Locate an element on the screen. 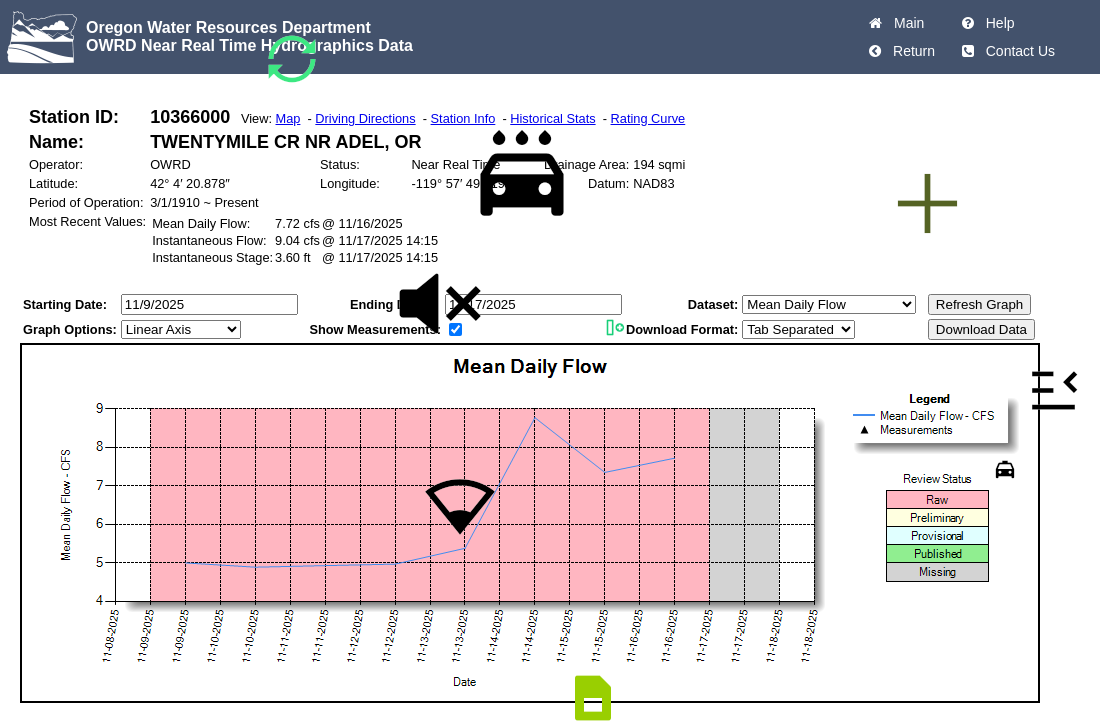 This screenshot has width=1100, height=726. refresh or reload content is located at coordinates (292, 59).